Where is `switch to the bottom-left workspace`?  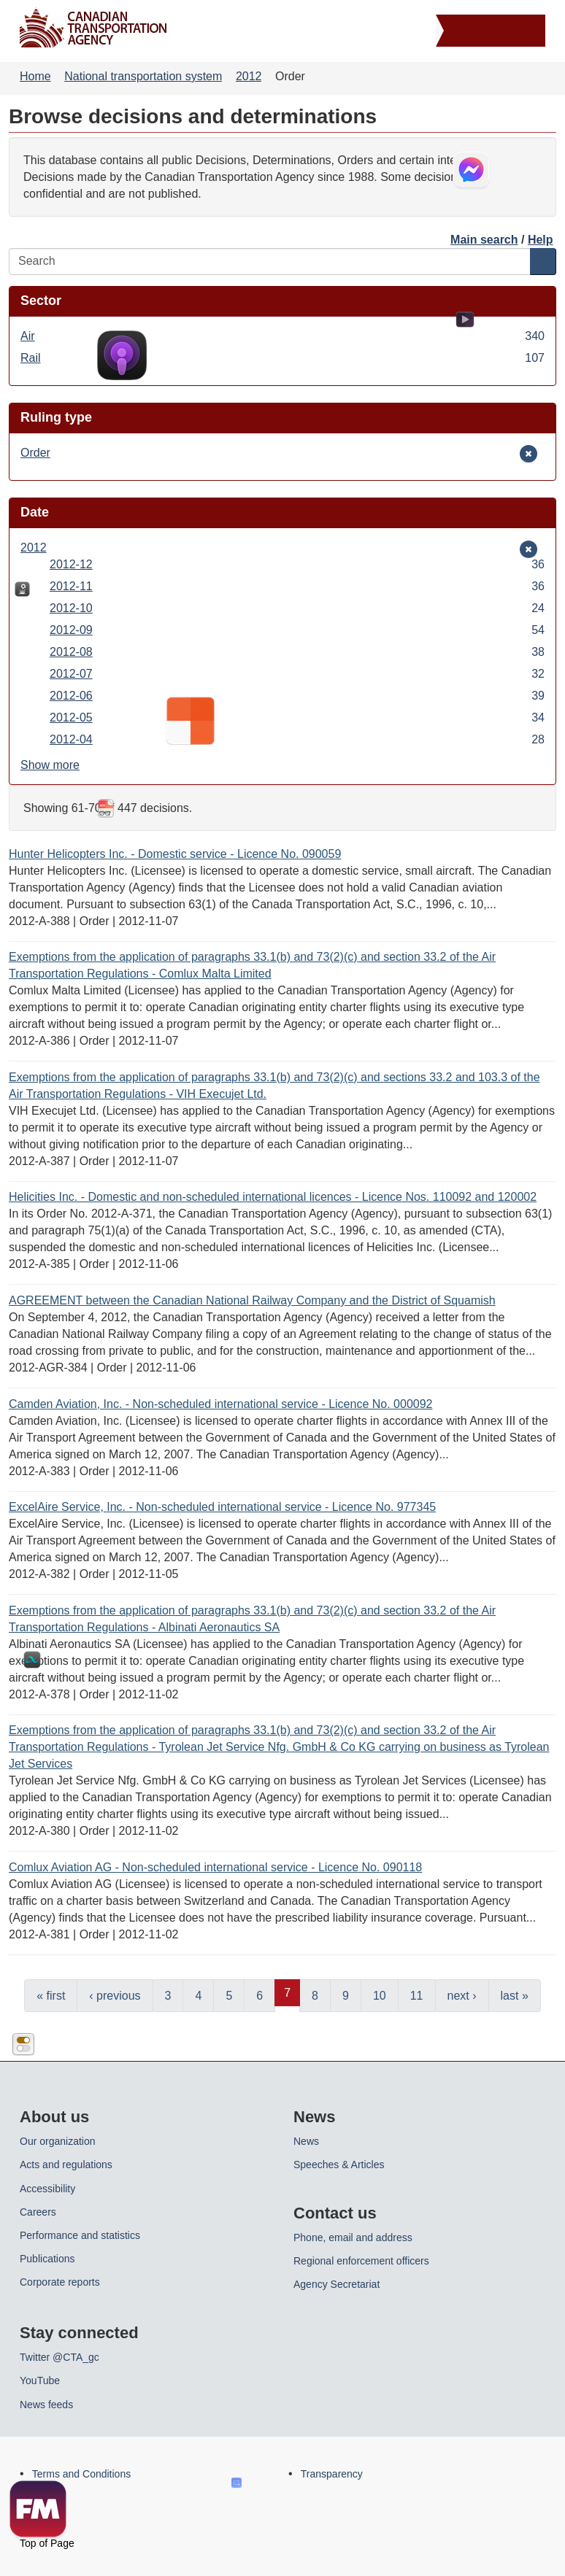 switch to the bottom-left workspace is located at coordinates (191, 721).